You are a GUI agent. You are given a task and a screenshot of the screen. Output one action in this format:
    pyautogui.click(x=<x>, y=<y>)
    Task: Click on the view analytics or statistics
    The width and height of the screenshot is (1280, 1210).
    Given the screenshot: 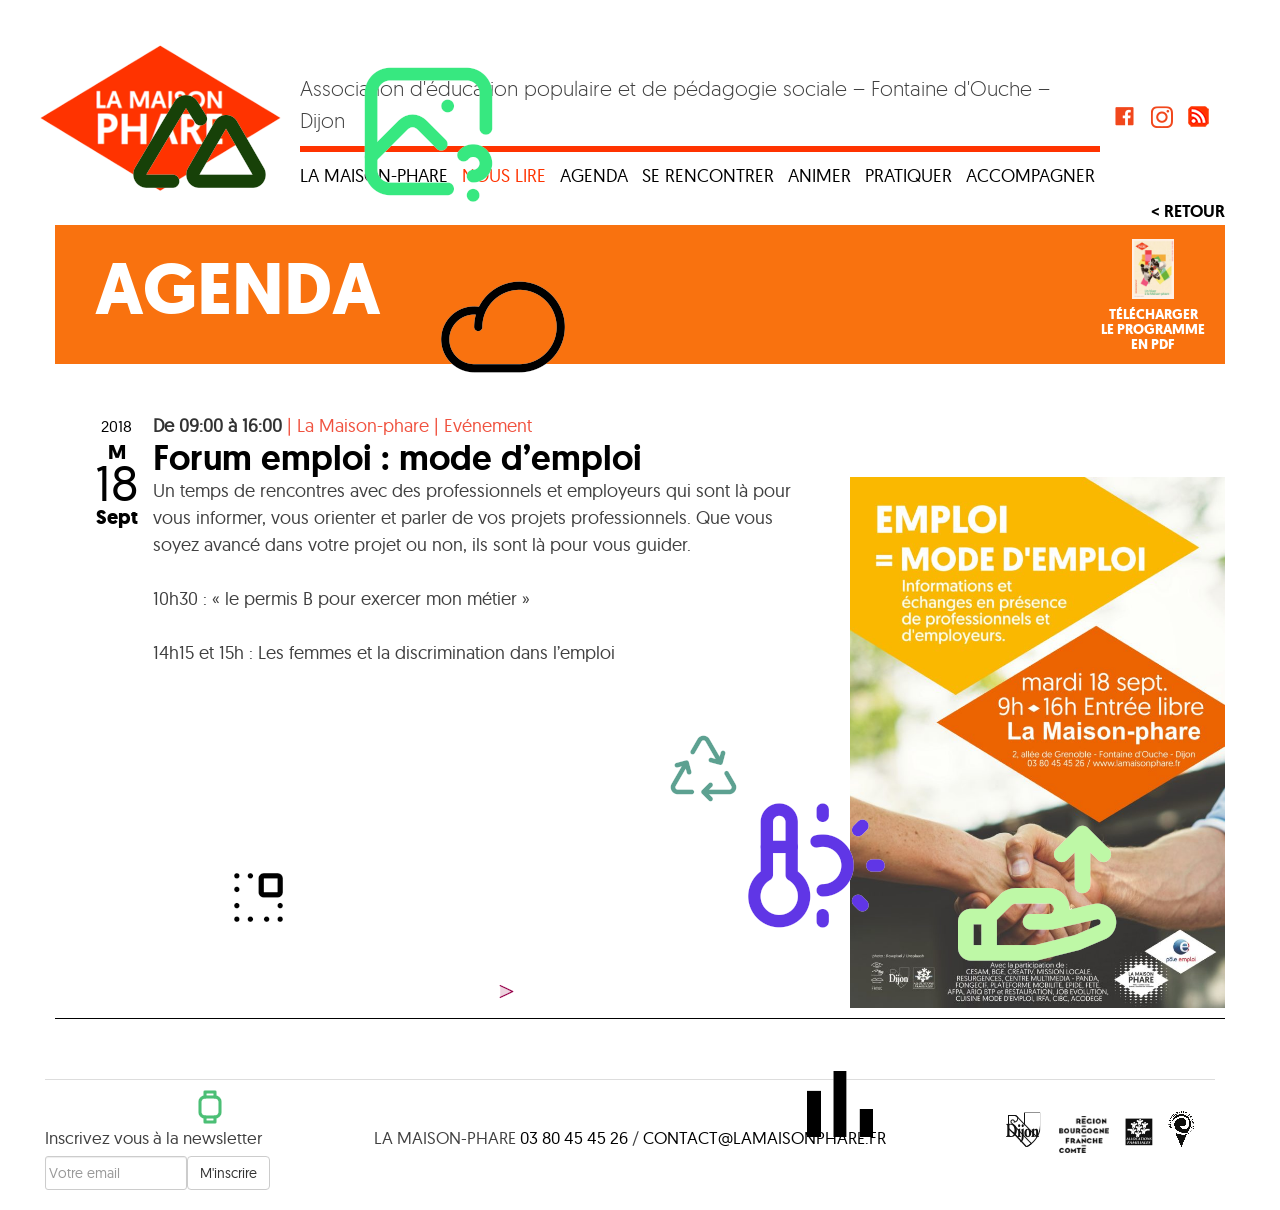 What is the action you would take?
    pyautogui.click(x=840, y=1104)
    